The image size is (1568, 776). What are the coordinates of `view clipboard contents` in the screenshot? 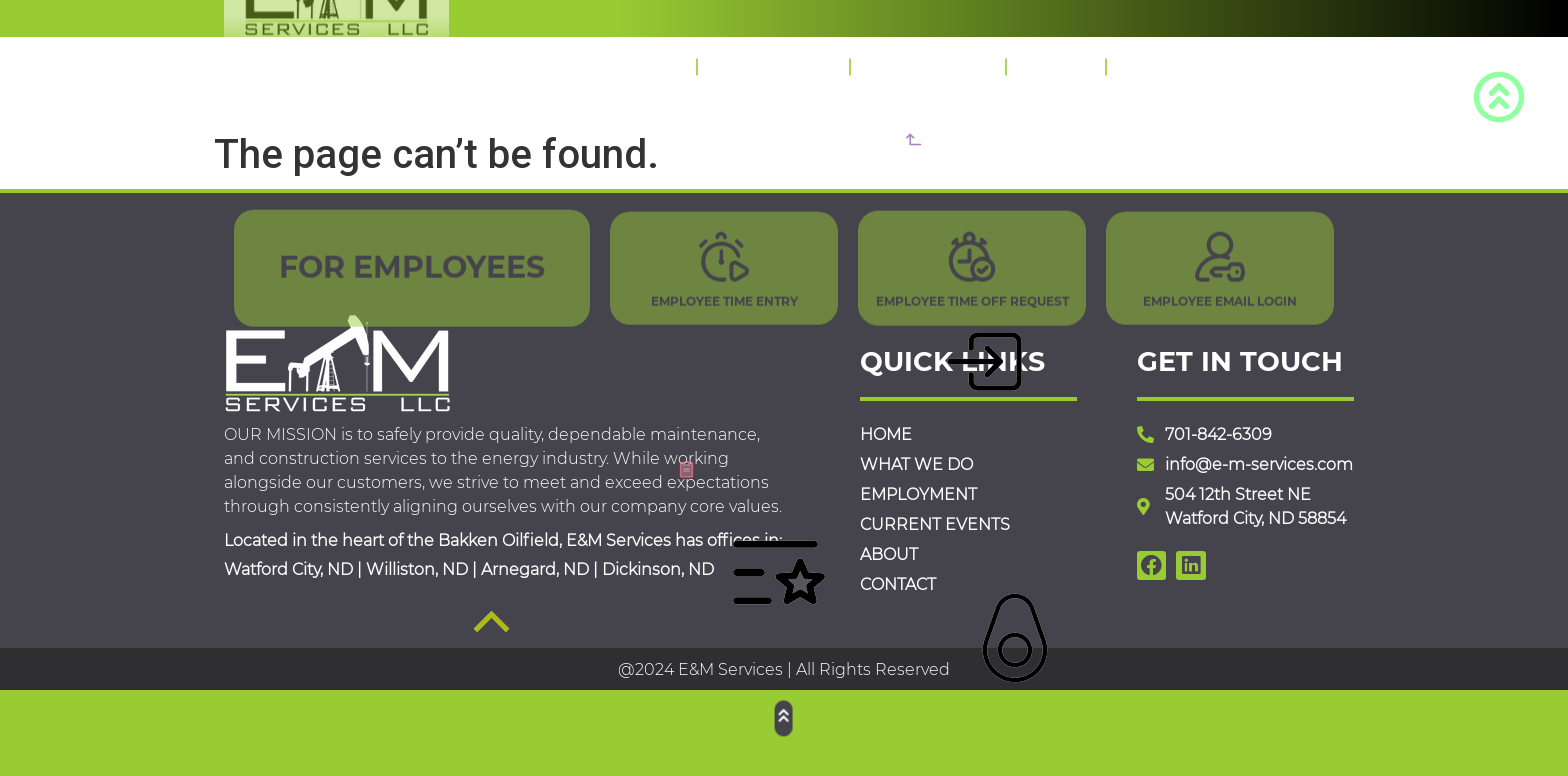 It's located at (686, 469).